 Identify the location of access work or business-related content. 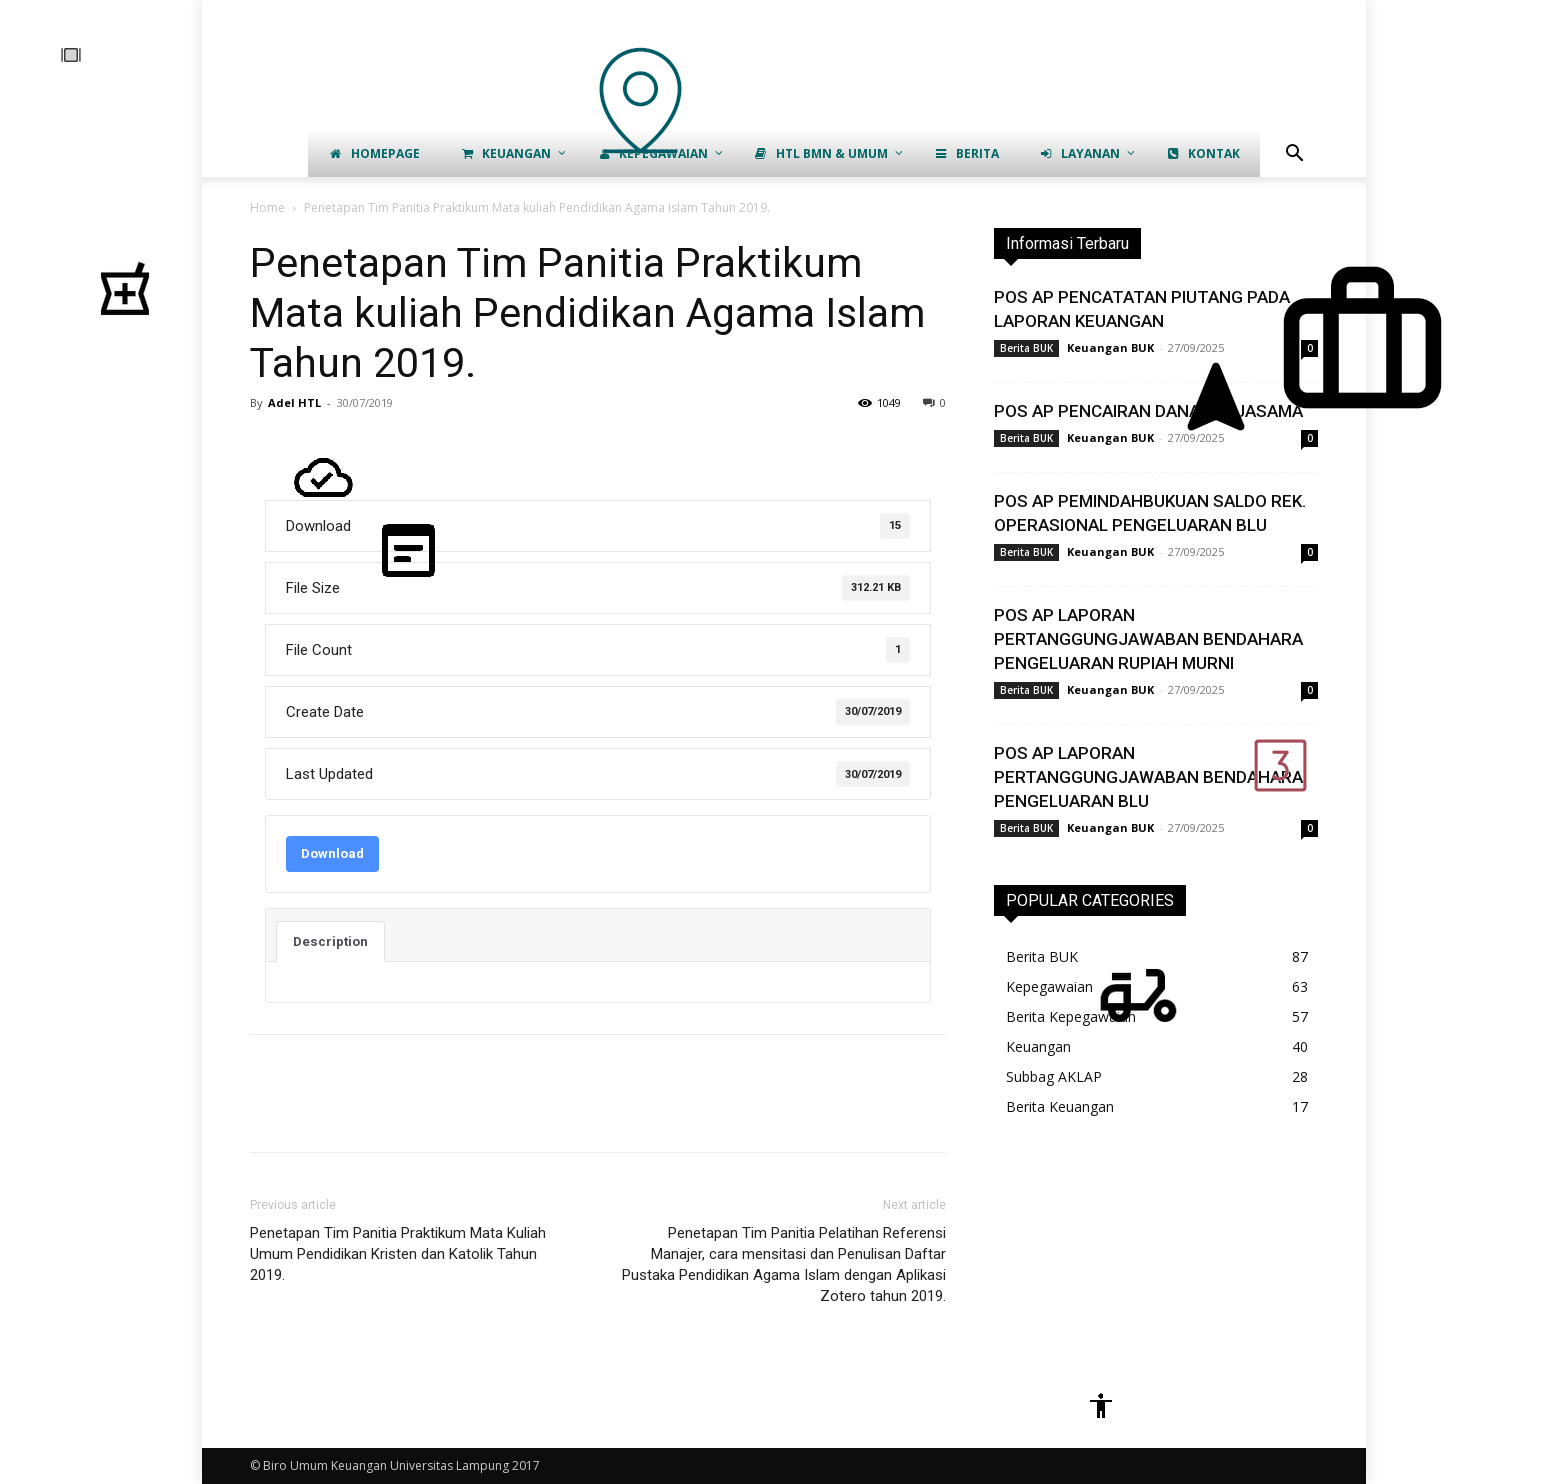
(1362, 337).